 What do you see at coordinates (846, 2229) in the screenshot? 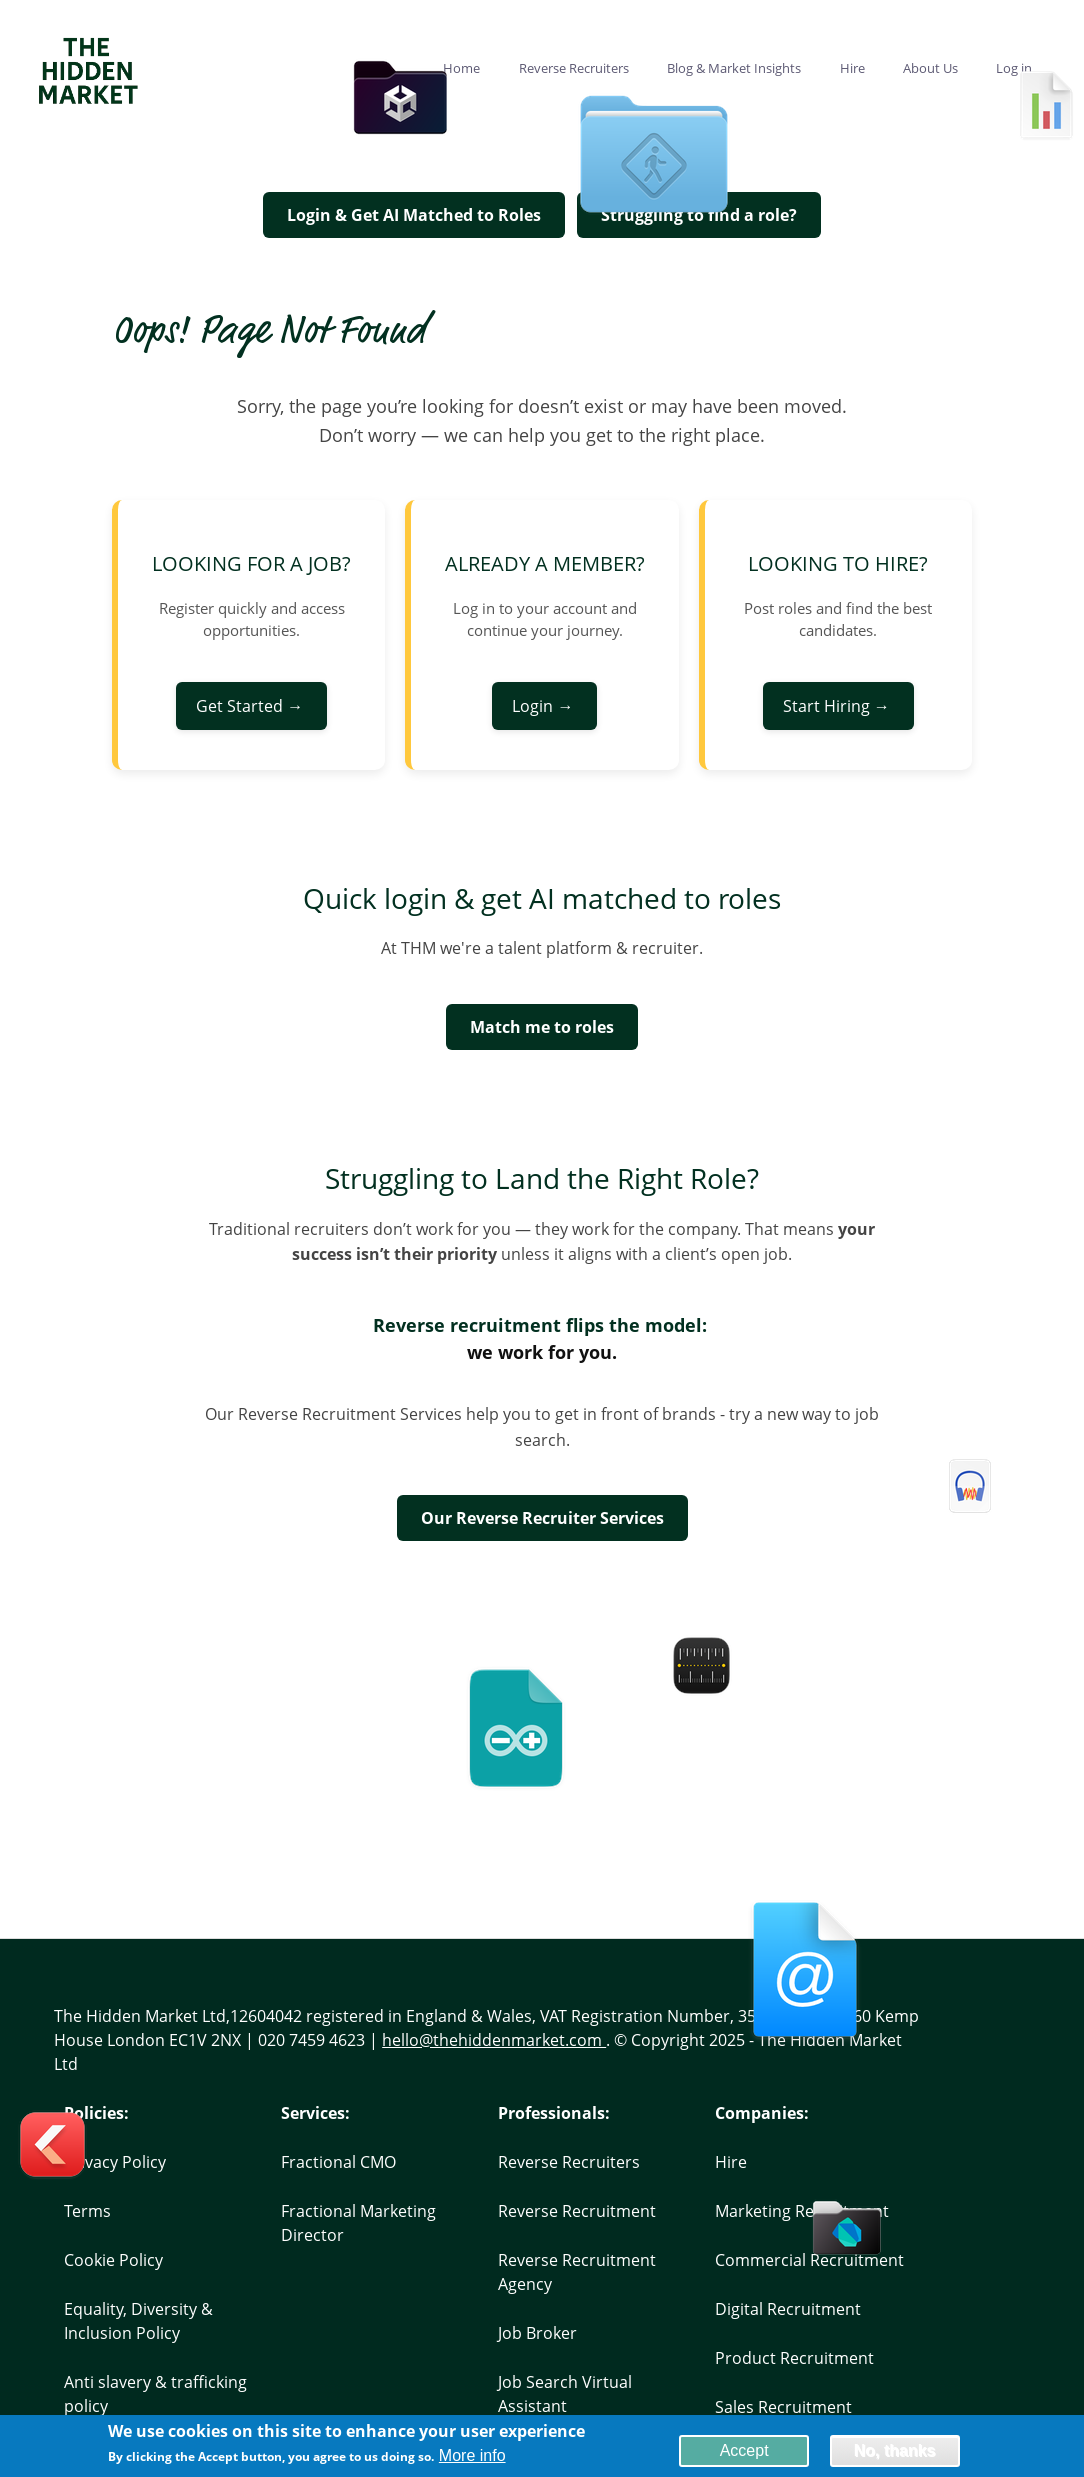
I see `open dart project folder` at bounding box center [846, 2229].